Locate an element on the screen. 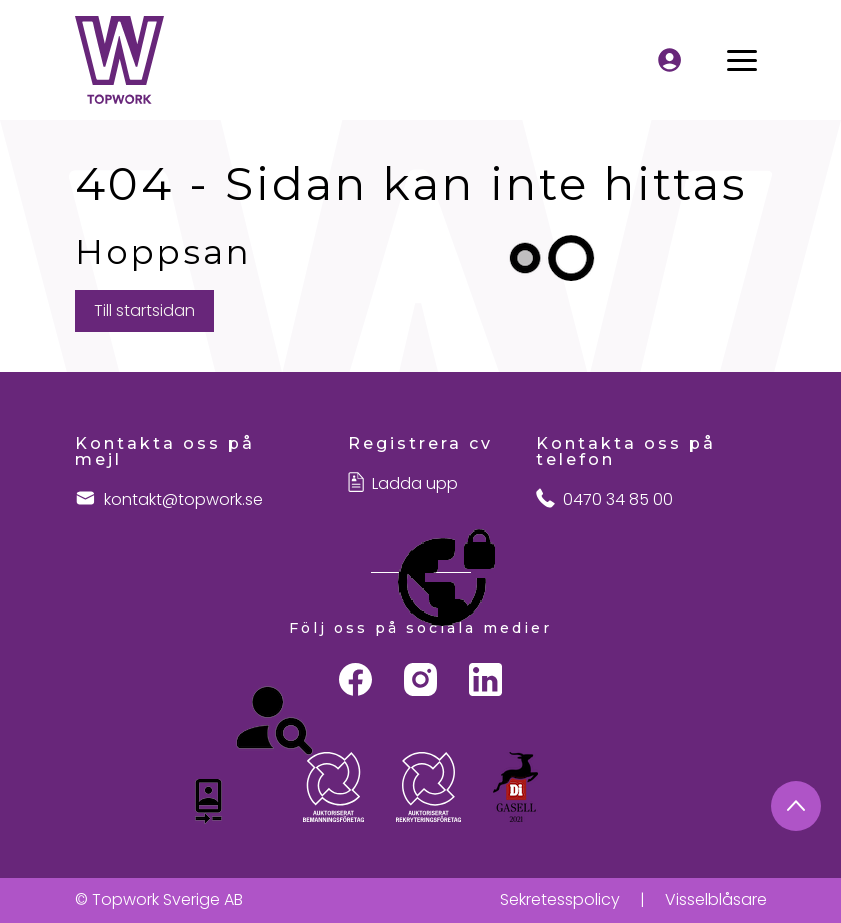 The height and width of the screenshot is (923, 841). connect to a secure VPN network is located at coordinates (446, 577).